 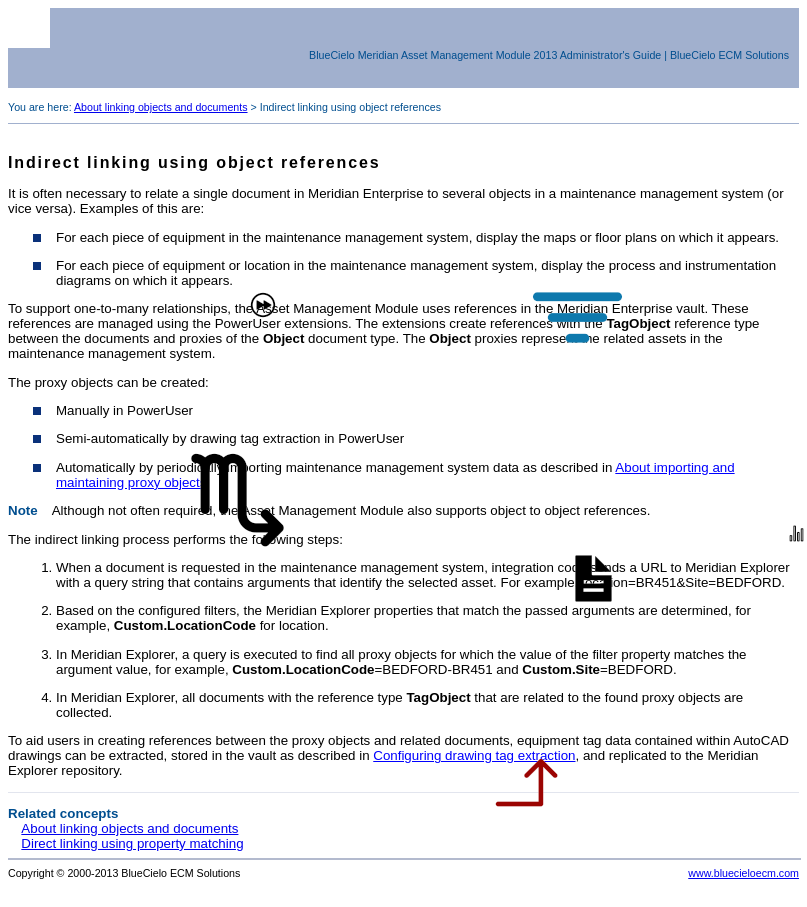 What do you see at coordinates (593, 578) in the screenshot?
I see `view document details` at bounding box center [593, 578].